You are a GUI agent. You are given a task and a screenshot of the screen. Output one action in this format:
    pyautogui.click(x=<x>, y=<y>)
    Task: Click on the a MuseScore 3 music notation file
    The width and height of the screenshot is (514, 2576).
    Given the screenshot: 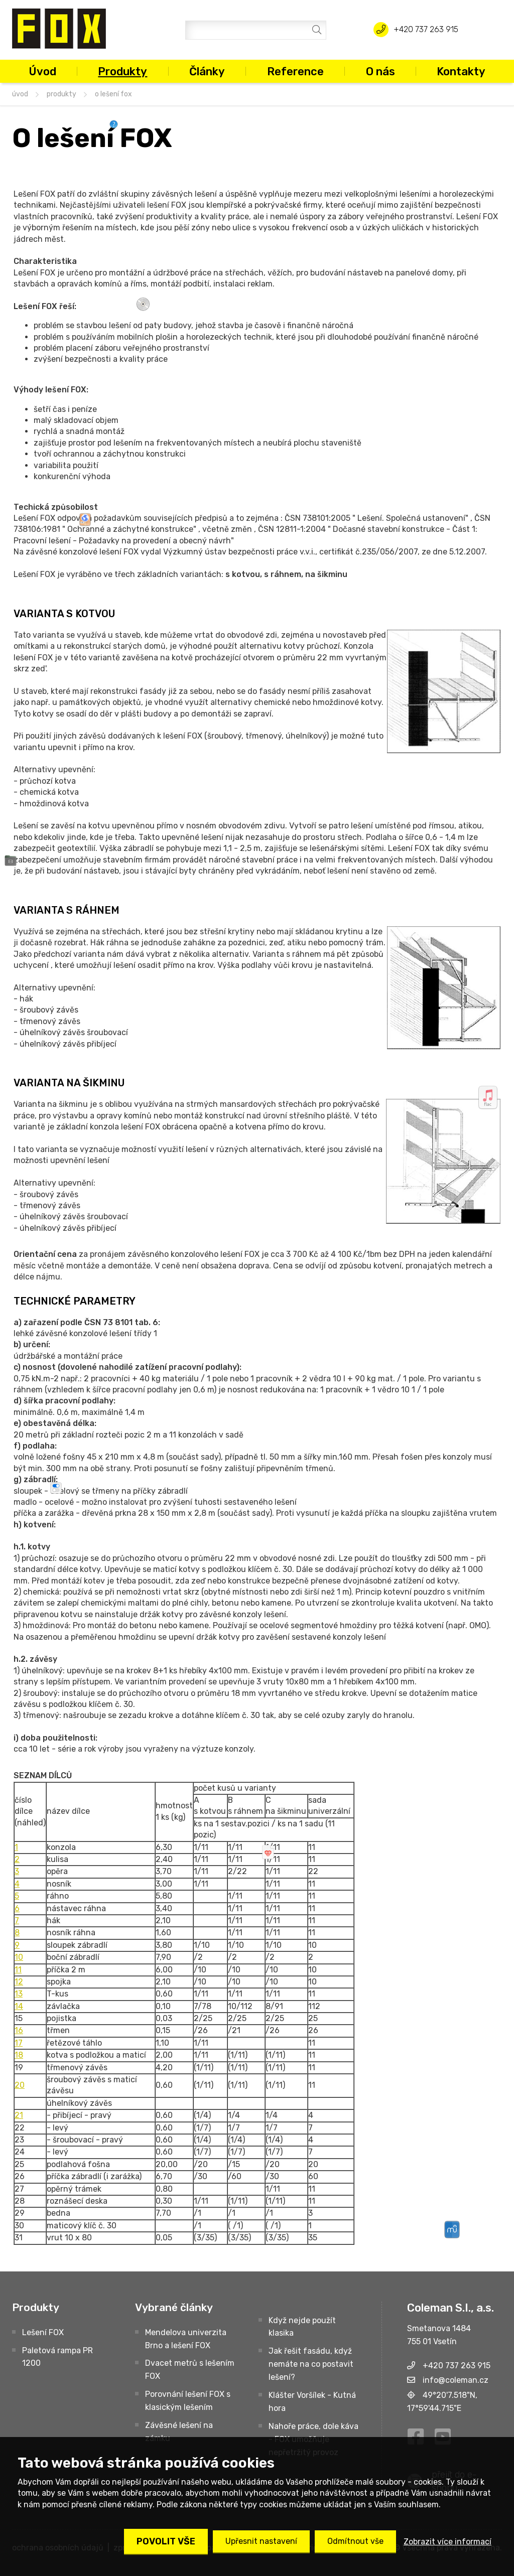 What is the action you would take?
    pyautogui.click(x=452, y=2229)
    